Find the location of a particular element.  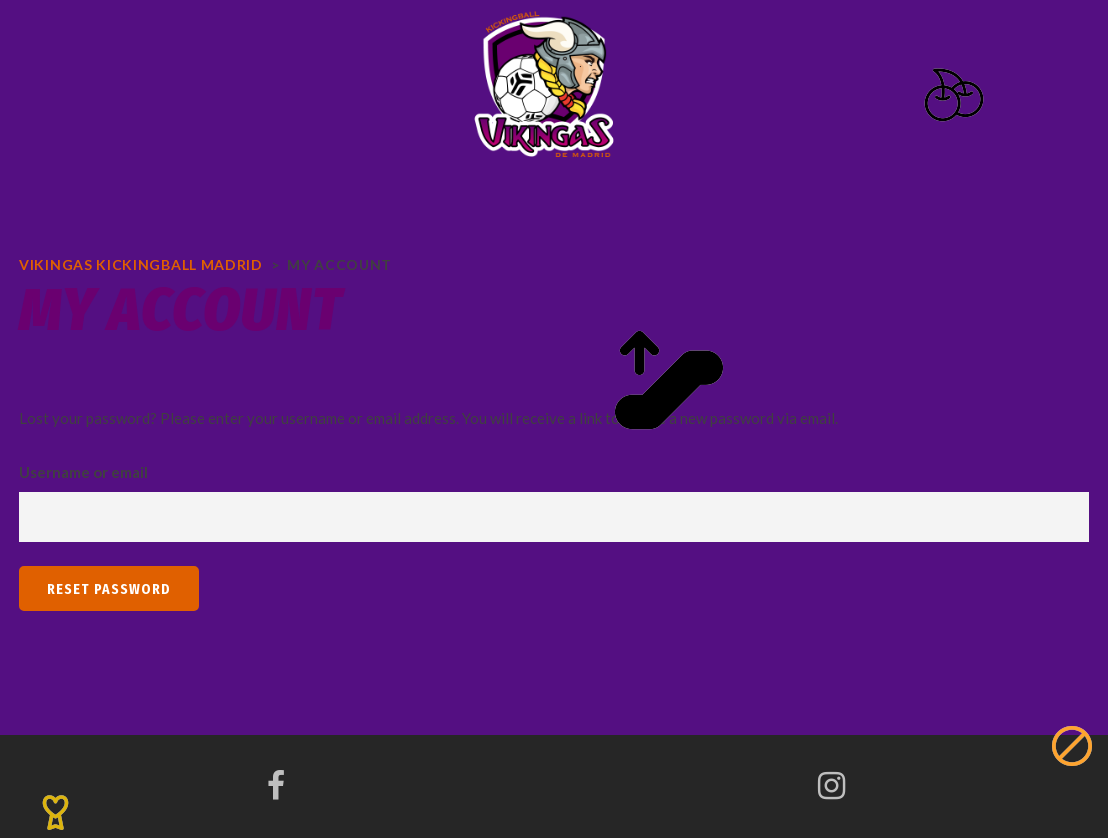

indicates a blocked or prohibited action is located at coordinates (1072, 746).